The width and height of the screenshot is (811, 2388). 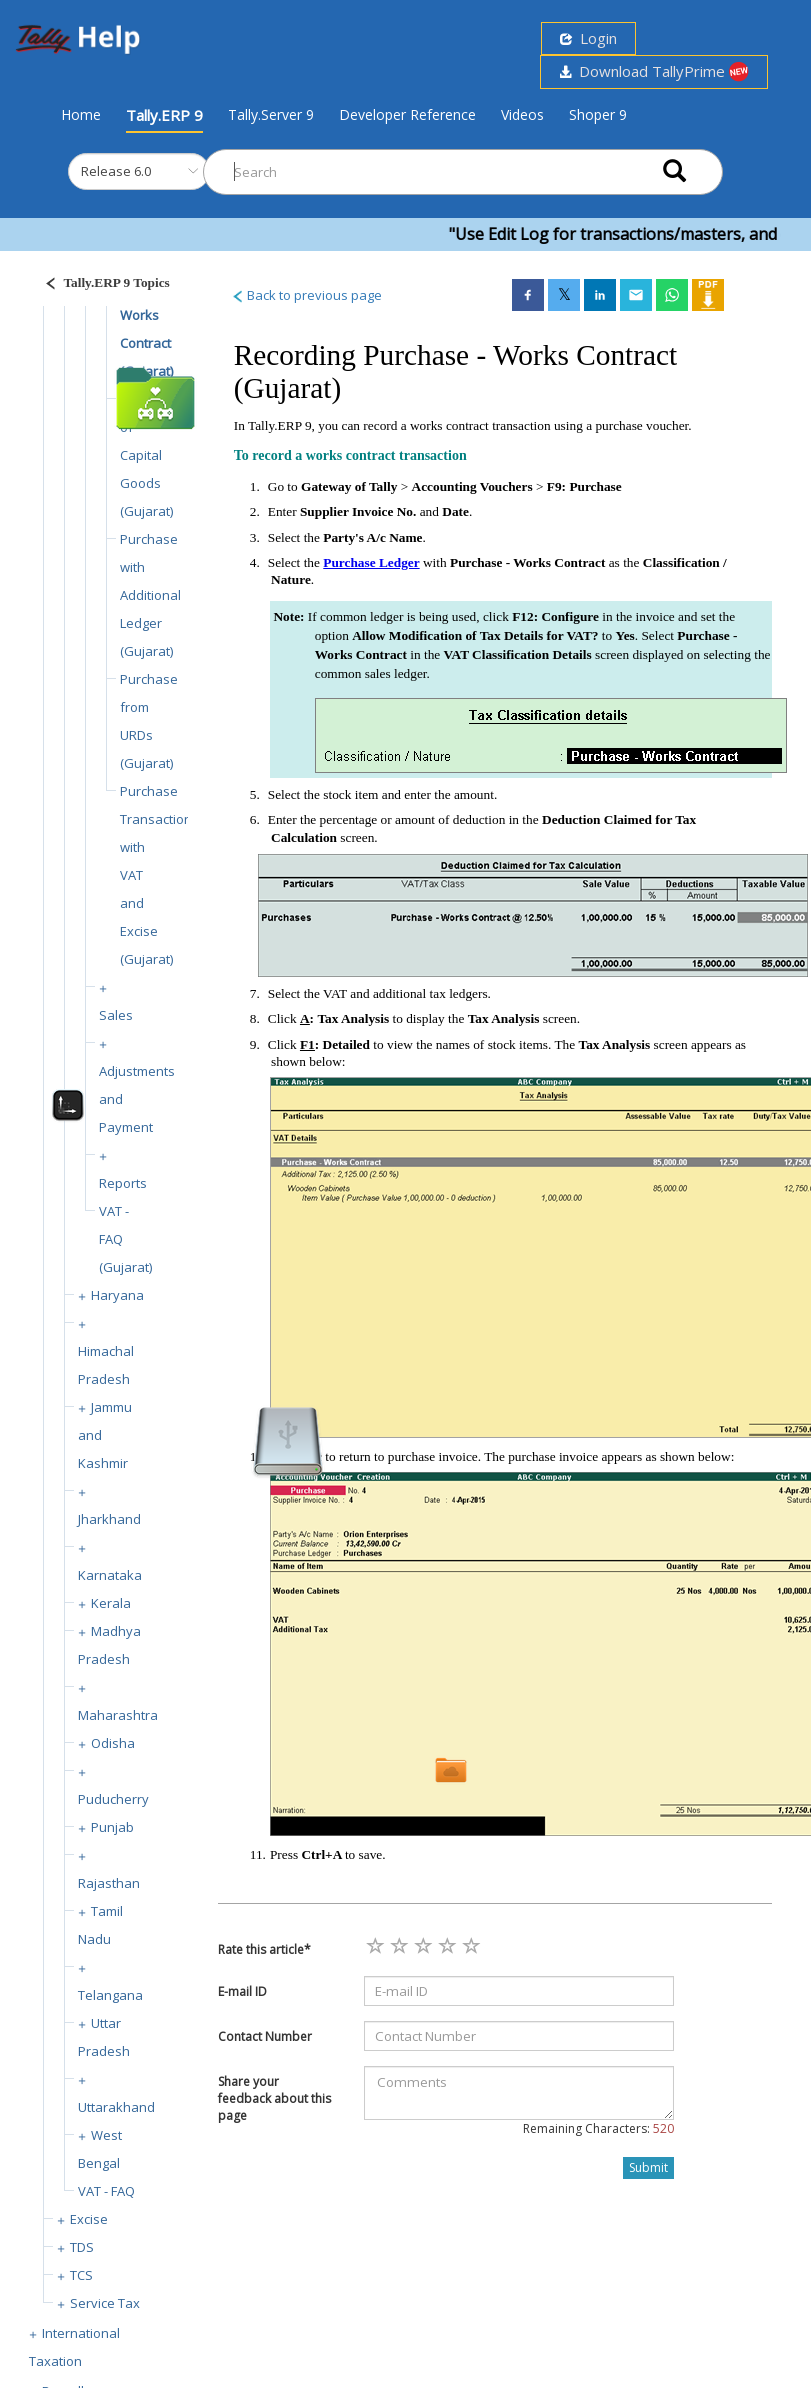 What do you see at coordinates (155, 400) in the screenshot?
I see `open your GameJolt games folder` at bounding box center [155, 400].